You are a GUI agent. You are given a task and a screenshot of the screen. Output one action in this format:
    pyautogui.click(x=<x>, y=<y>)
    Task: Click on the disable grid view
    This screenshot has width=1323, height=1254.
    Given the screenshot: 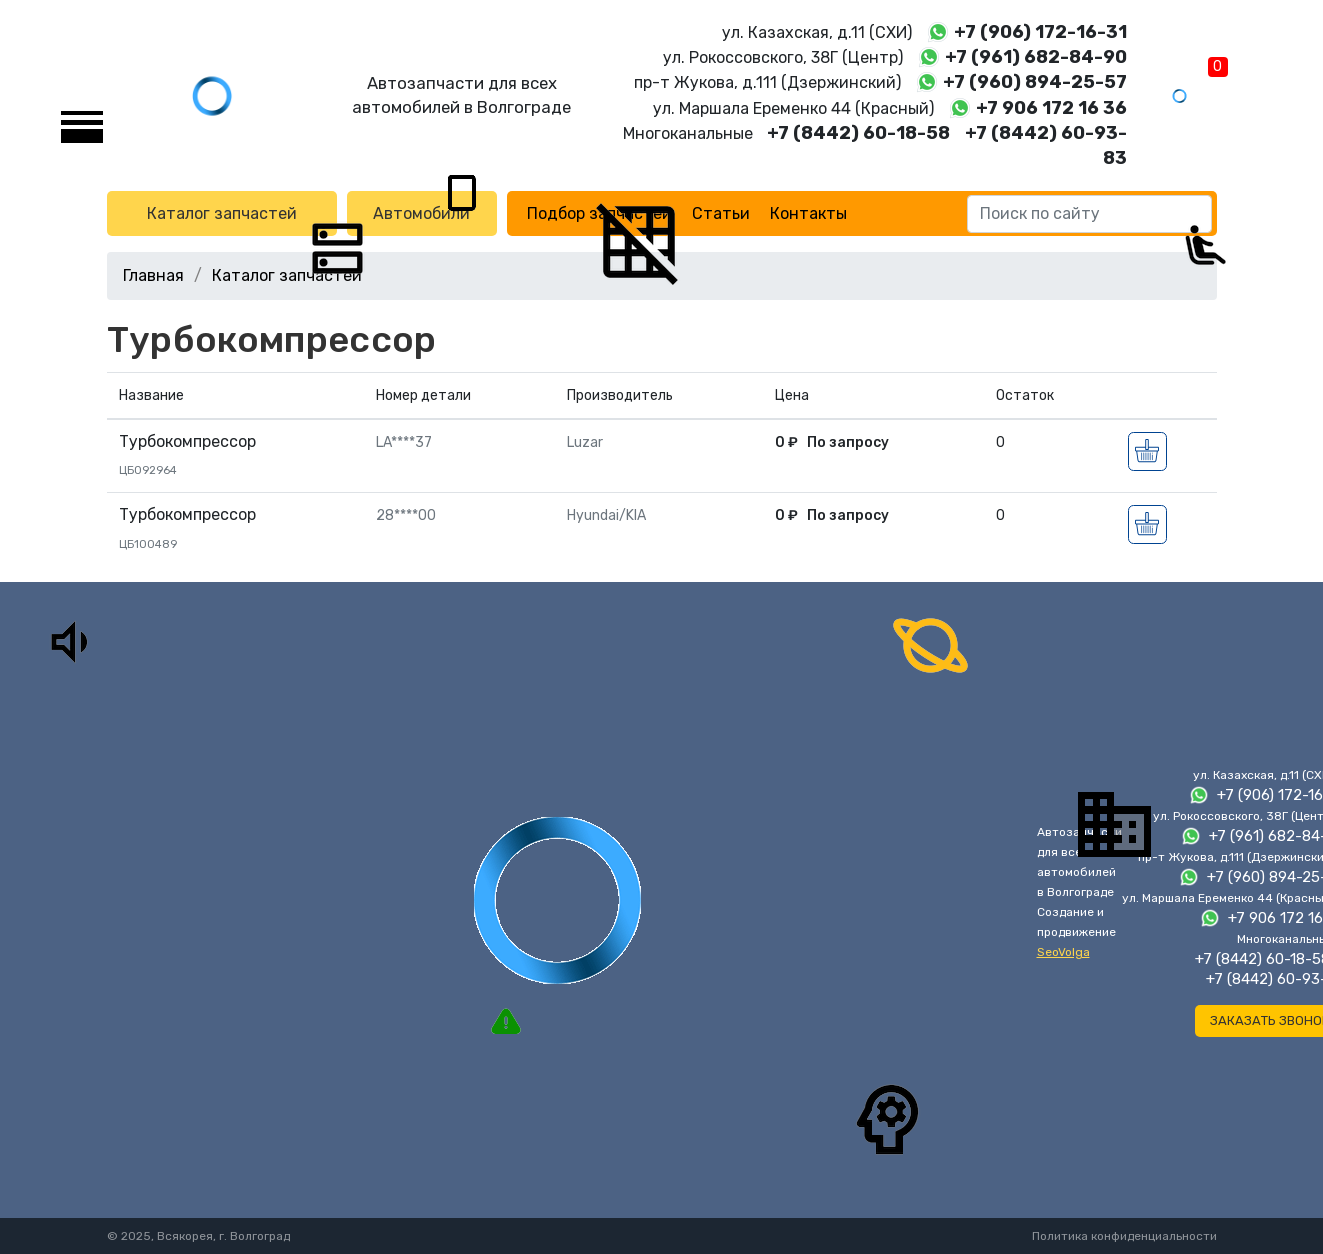 What is the action you would take?
    pyautogui.click(x=639, y=242)
    